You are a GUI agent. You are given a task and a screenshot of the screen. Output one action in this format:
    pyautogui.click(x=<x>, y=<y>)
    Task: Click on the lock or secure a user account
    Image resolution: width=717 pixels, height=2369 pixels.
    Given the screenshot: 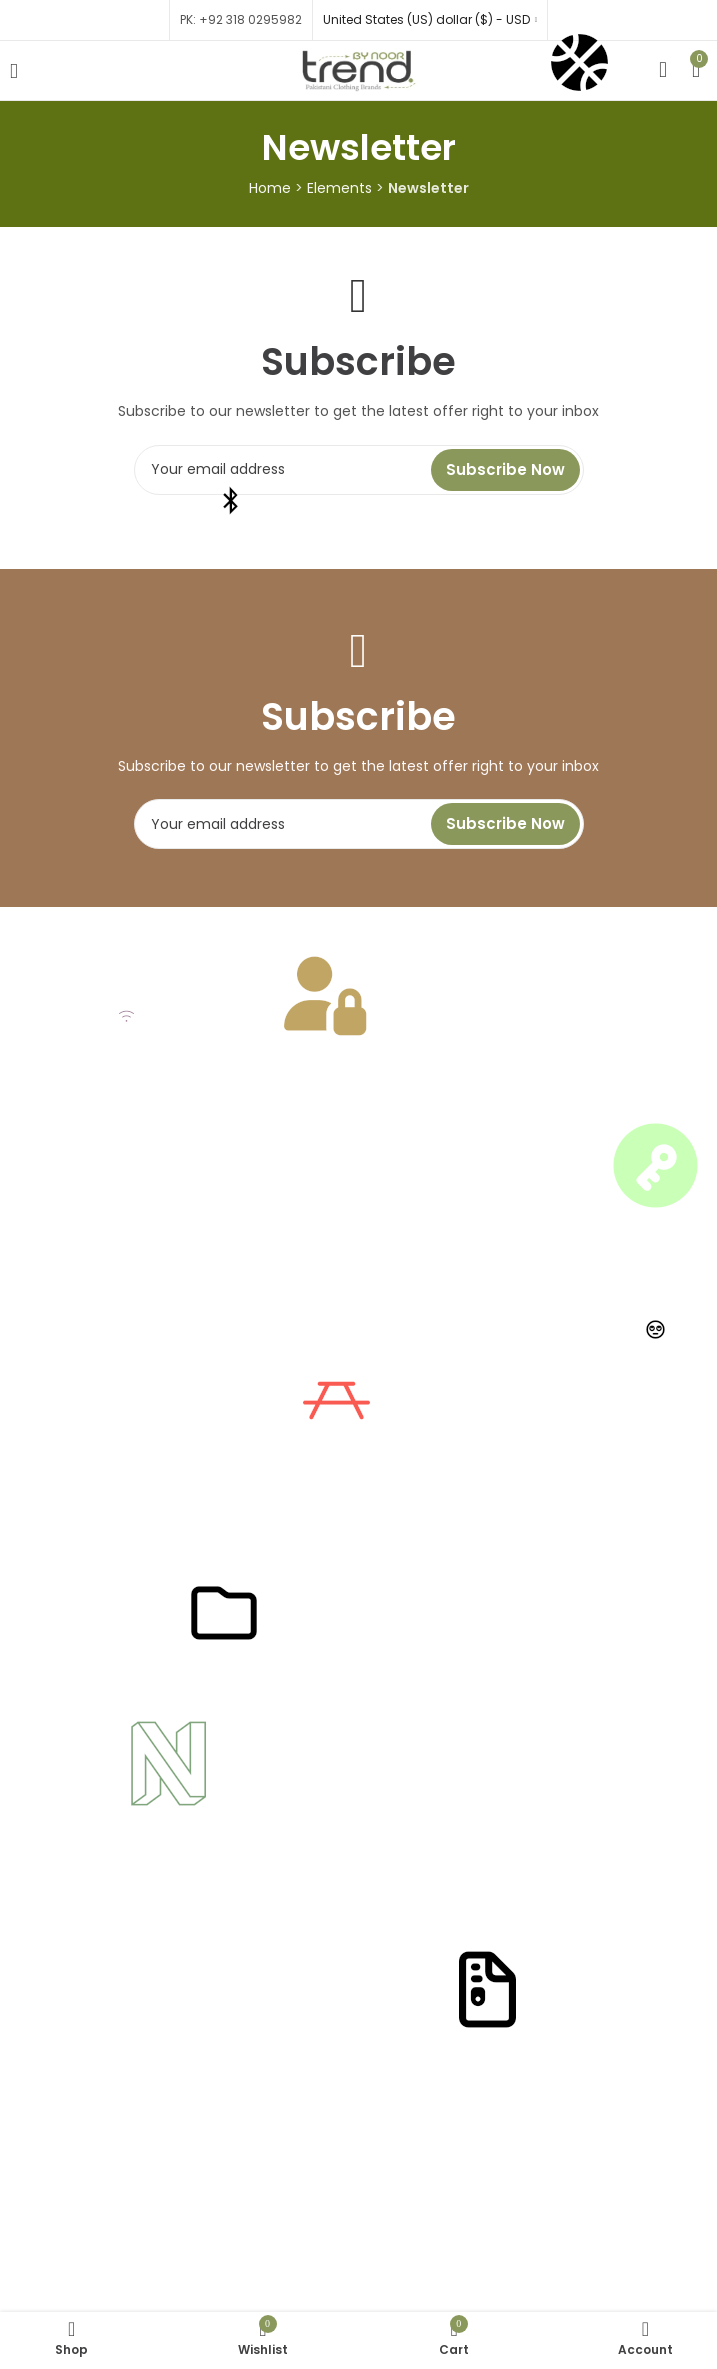 What is the action you would take?
    pyautogui.click(x=324, y=993)
    